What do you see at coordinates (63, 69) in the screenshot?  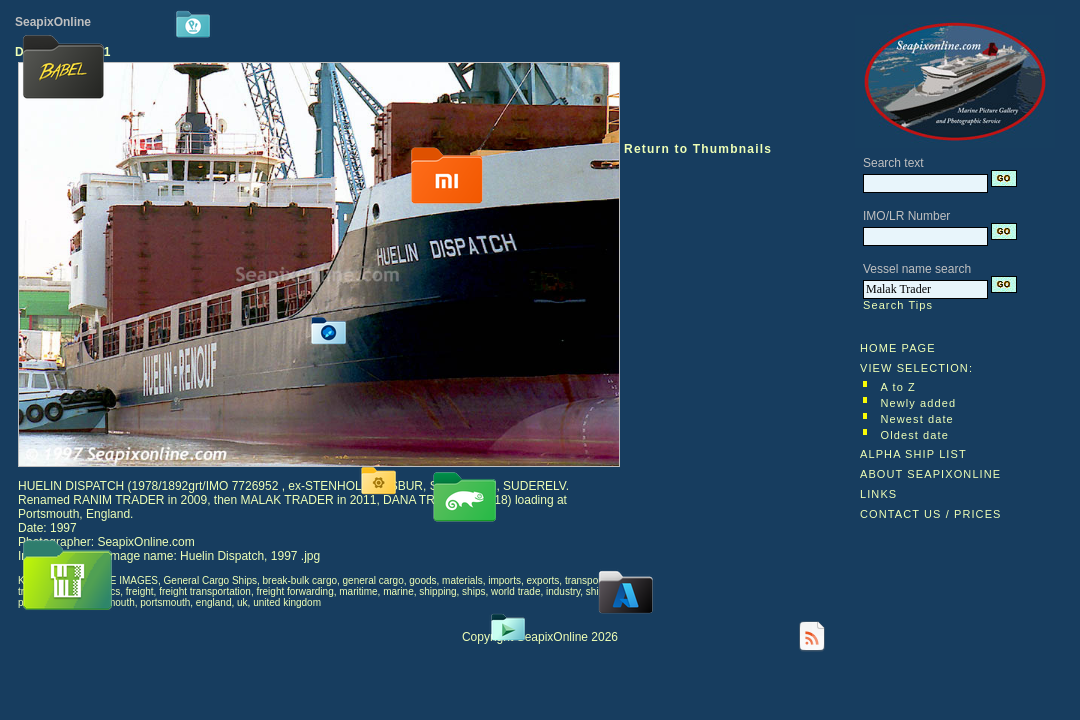 I see `folder containing babel configuration files` at bounding box center [63, 69].